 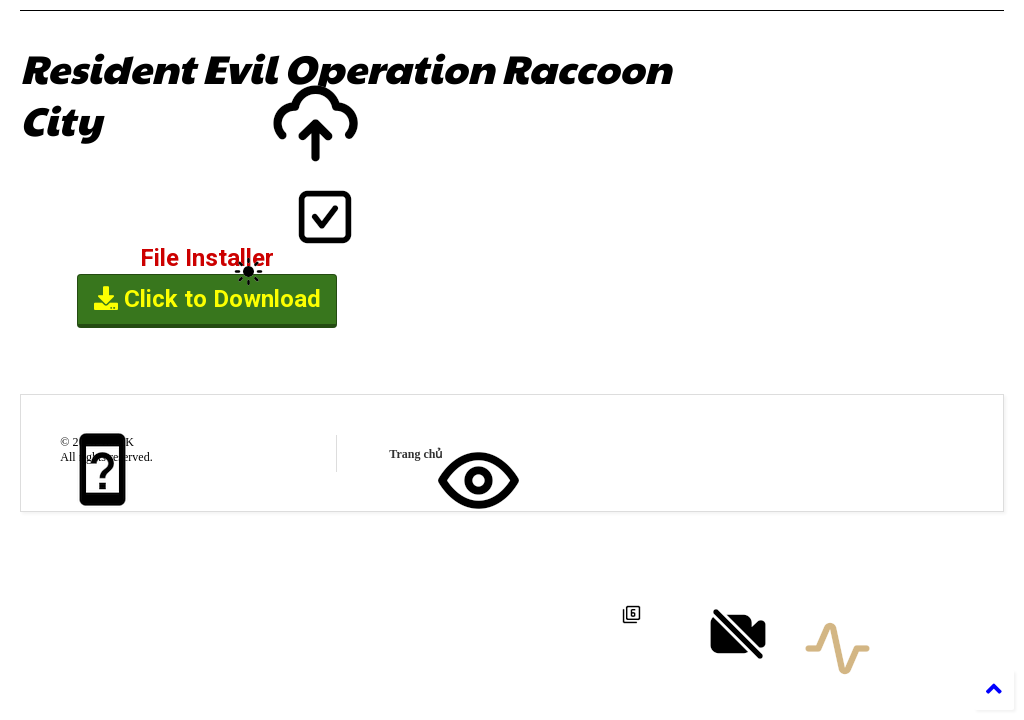 What do you see at coordinates (738, 634) in the screenshot?
I see `turn off camera or disable video` at bounding box center [738, 634].